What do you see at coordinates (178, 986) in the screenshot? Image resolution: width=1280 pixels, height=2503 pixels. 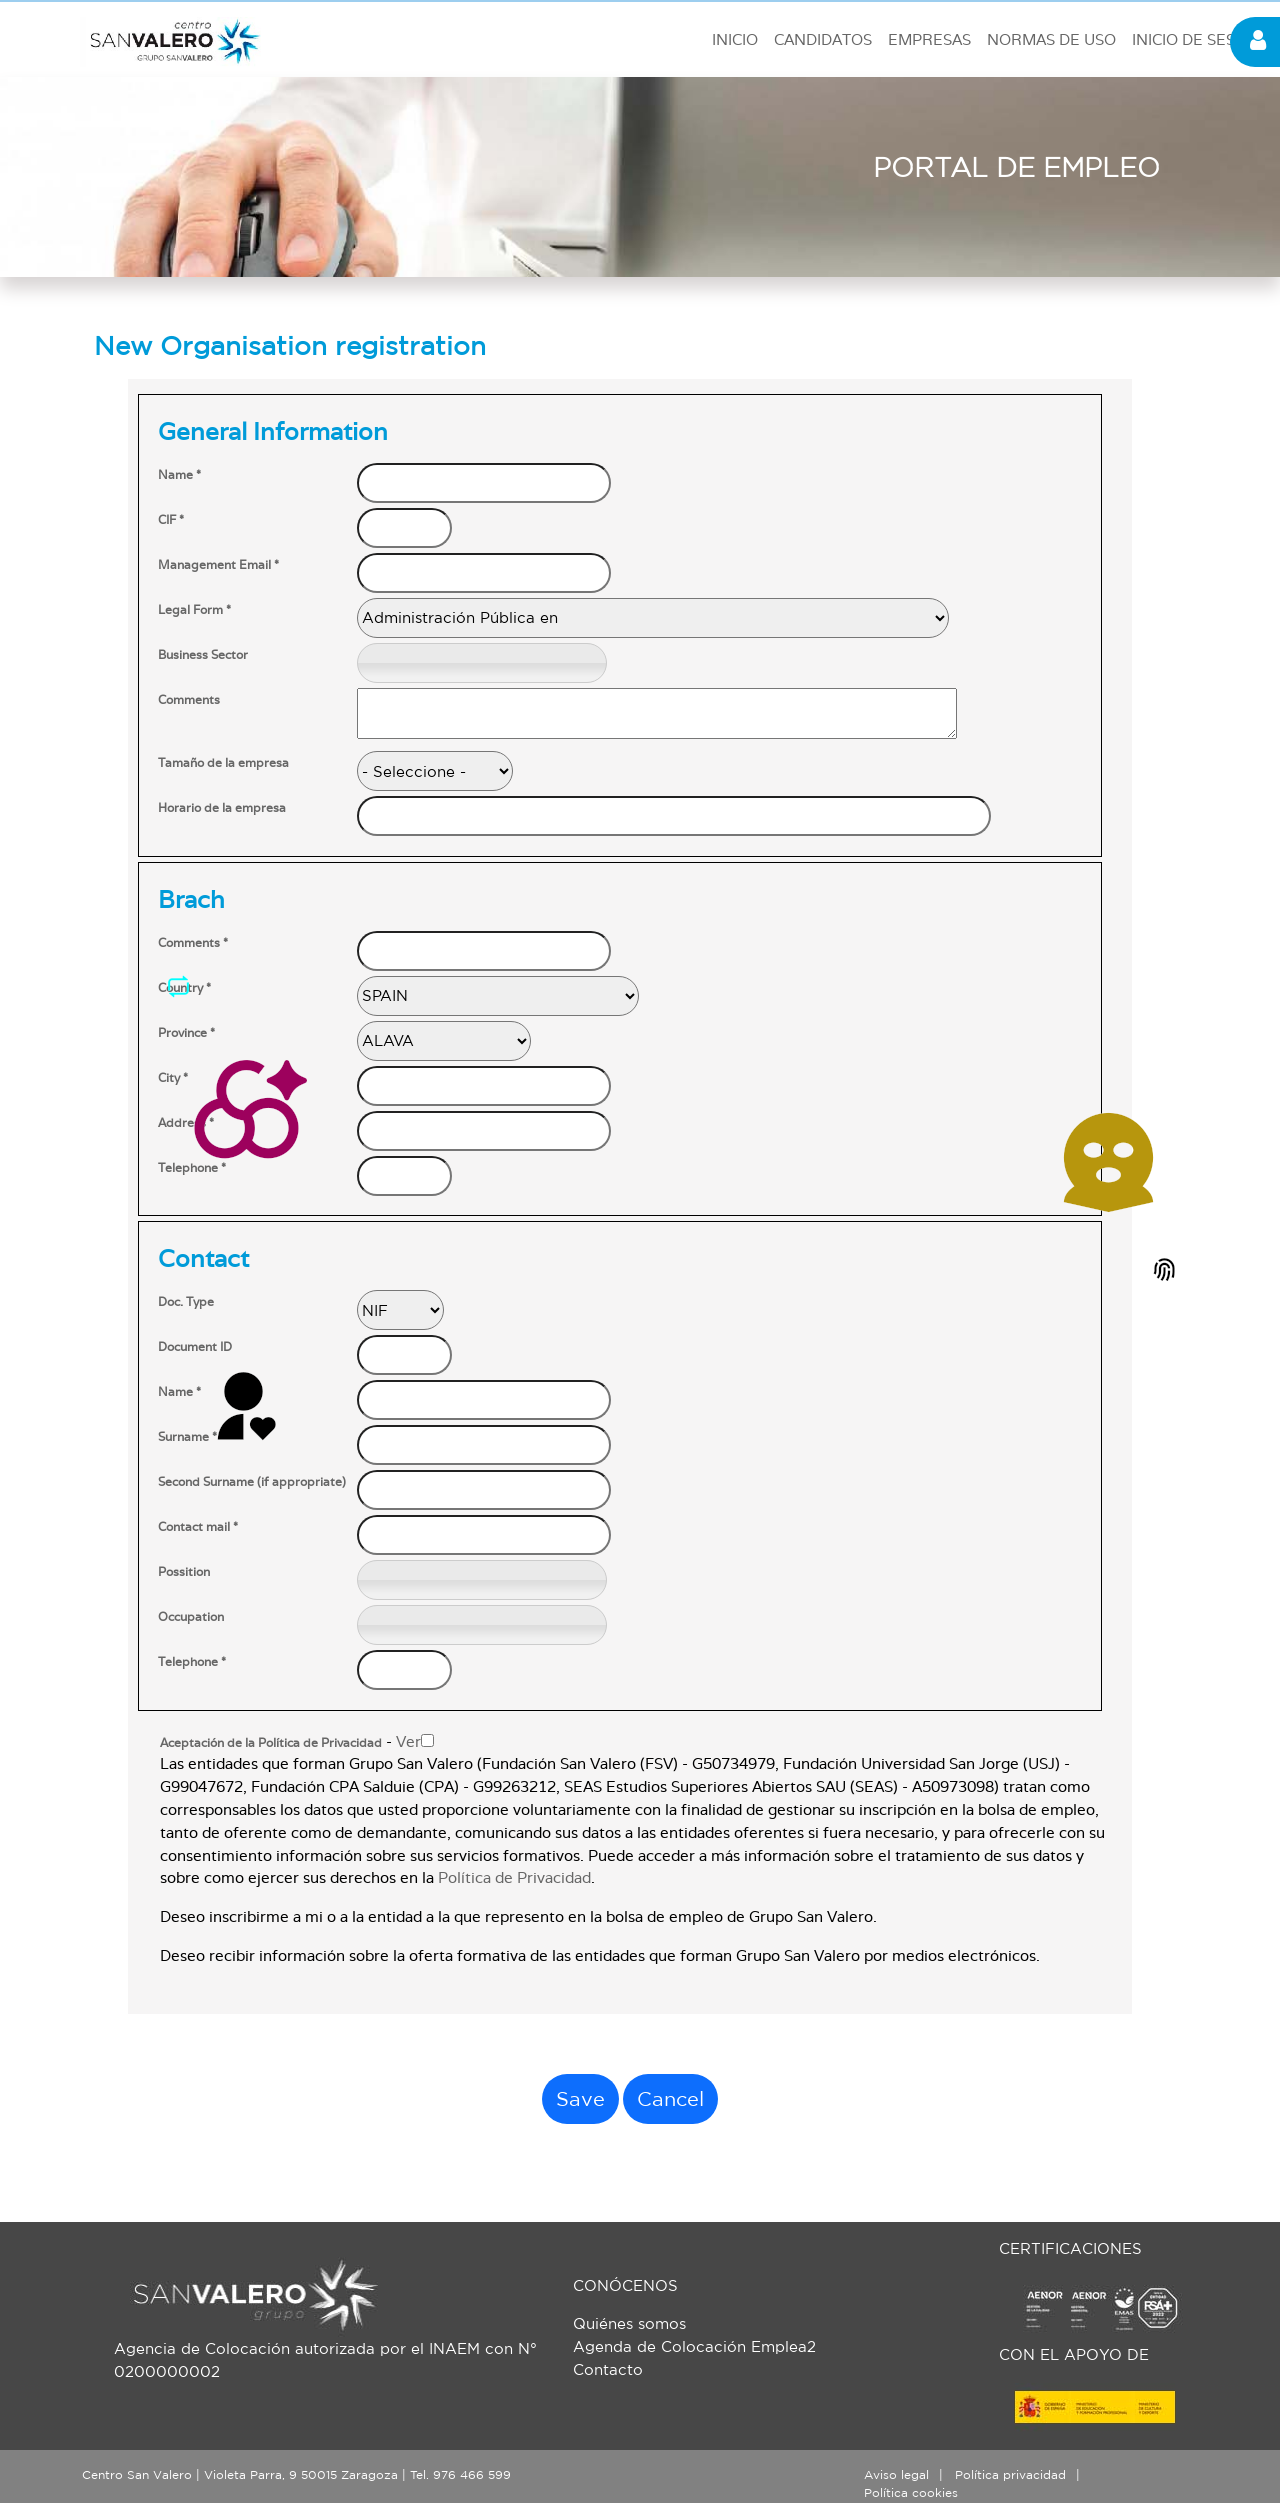 I see `enable repeat or loop playback` at bounding box center [178, 986].